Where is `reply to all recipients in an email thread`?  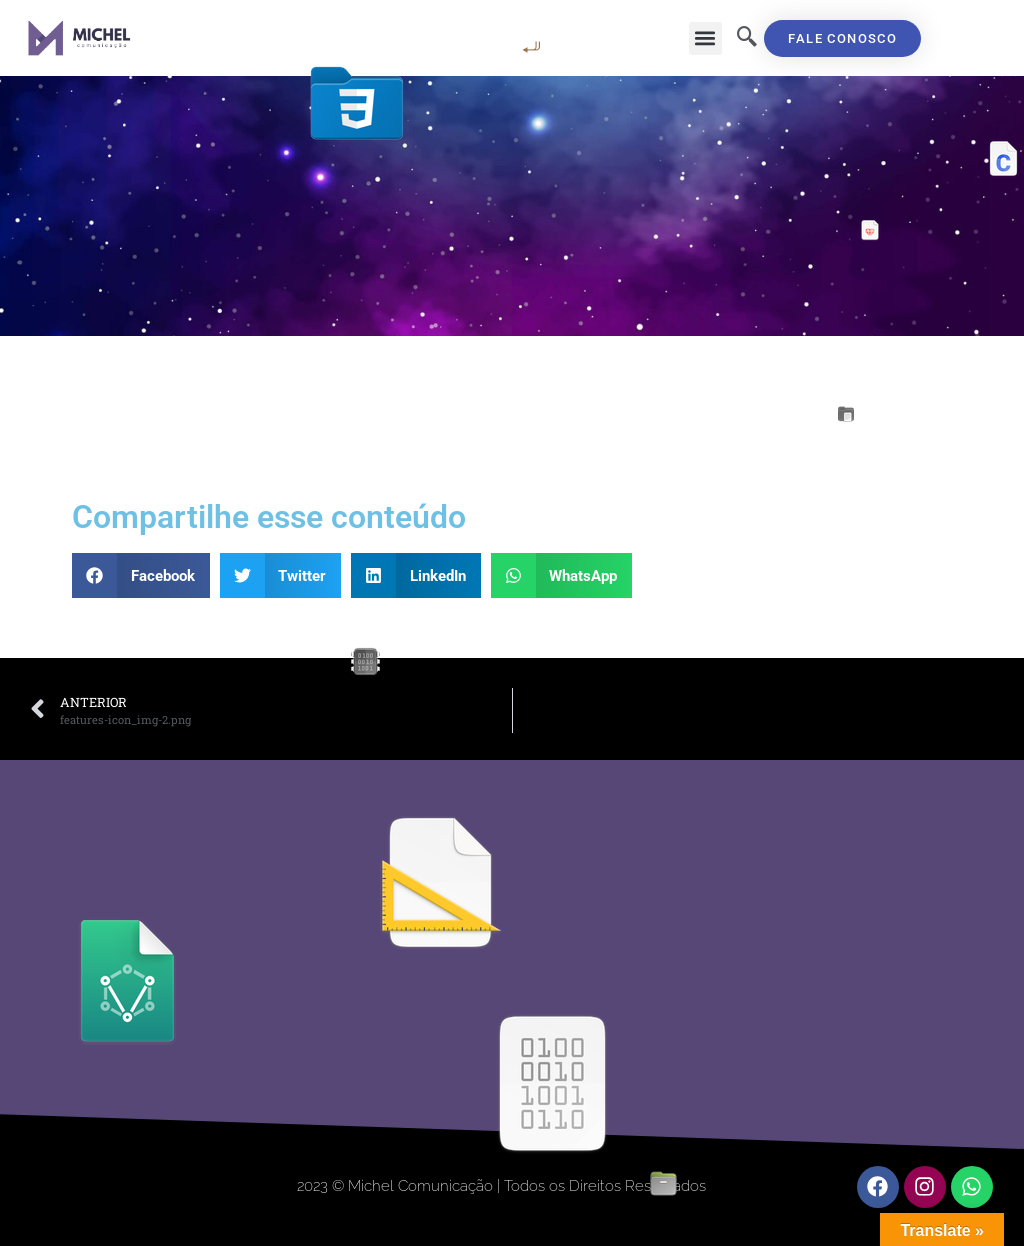
reply to all recipients in an email thread is located at coordinates (531, 46).